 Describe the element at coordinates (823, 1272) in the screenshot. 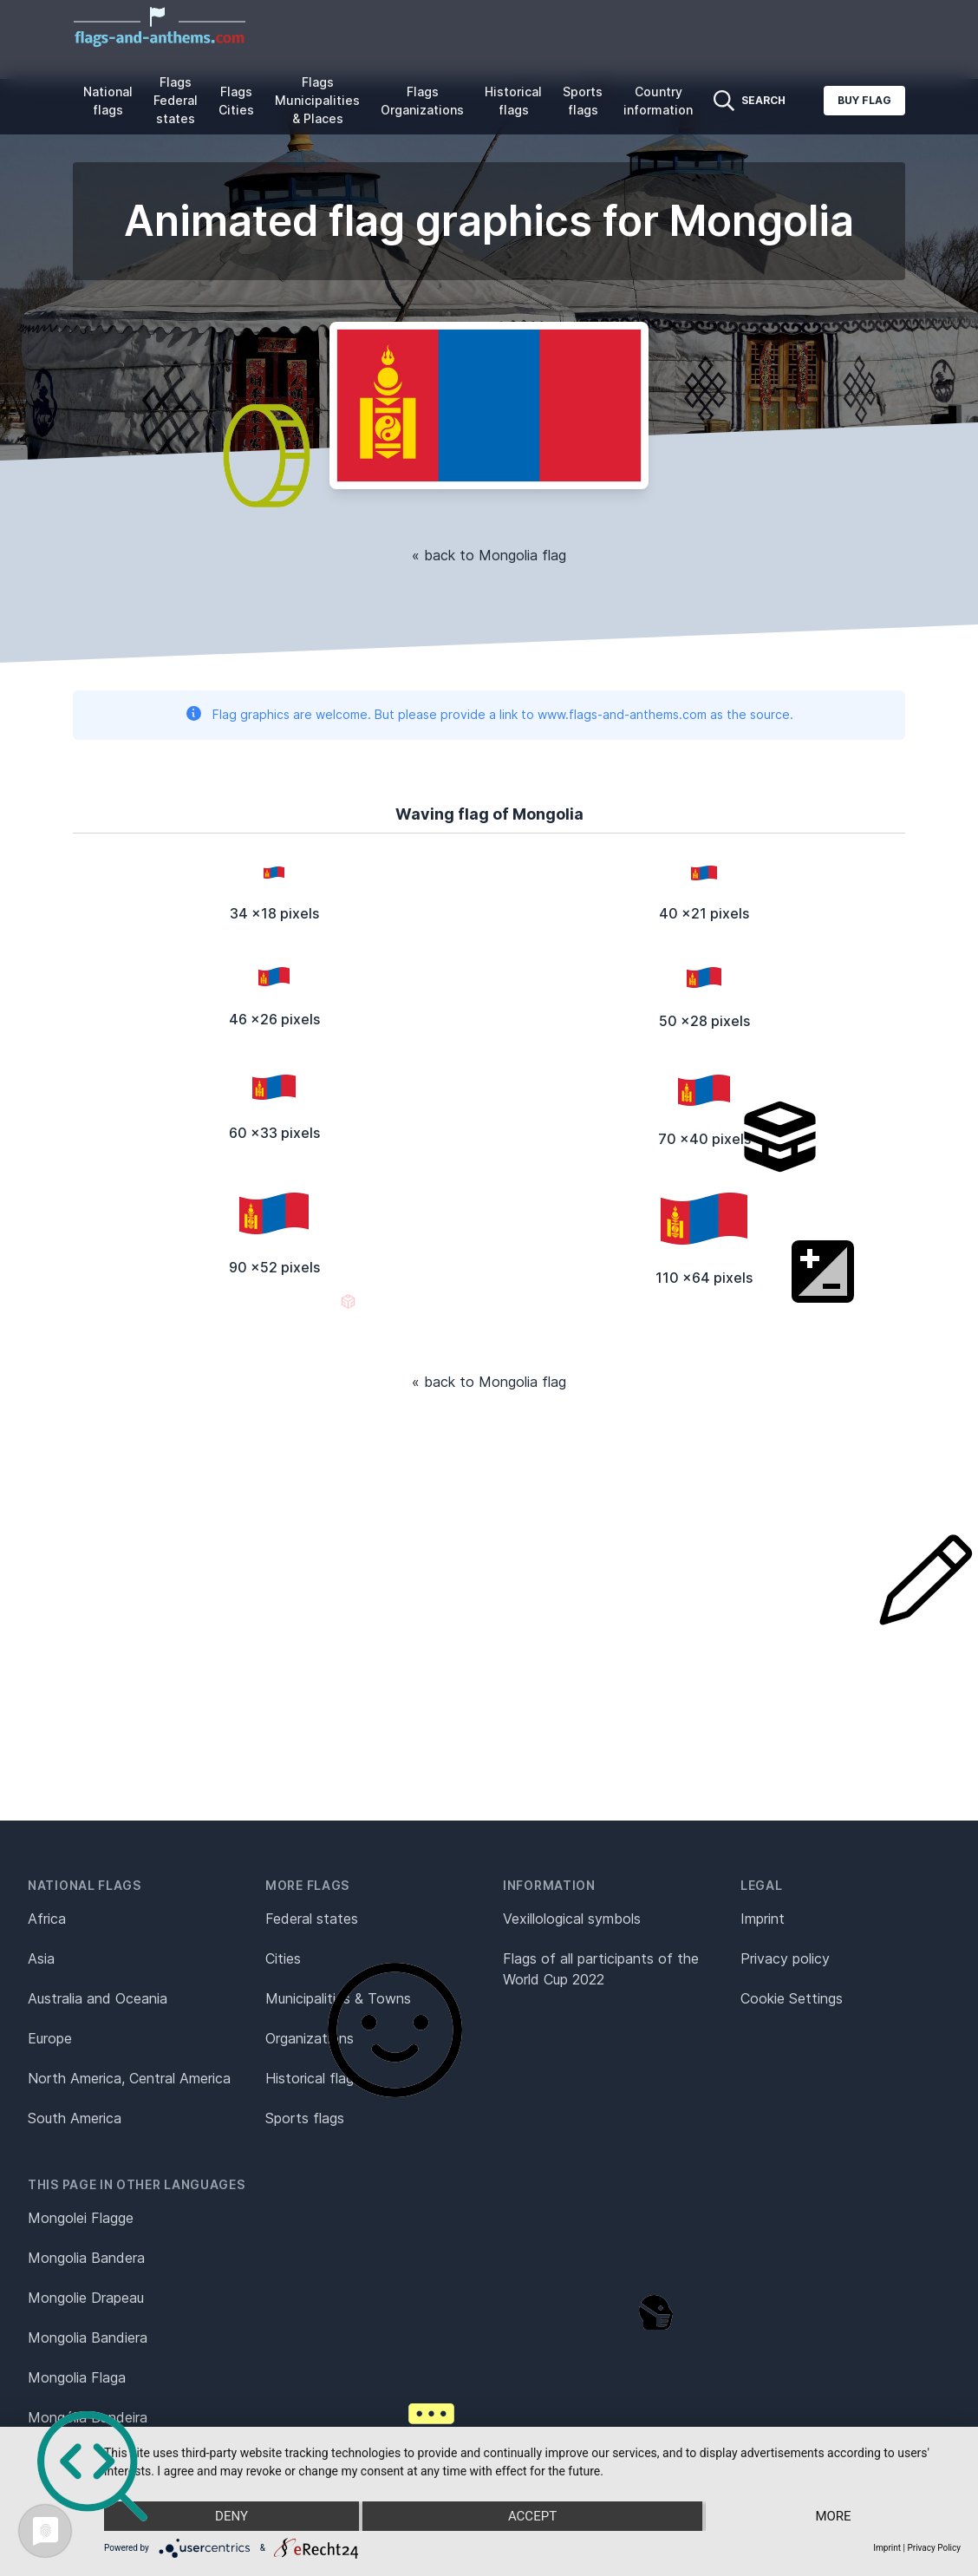

I see `adjust camera ISO sensitivity settings` at that location.